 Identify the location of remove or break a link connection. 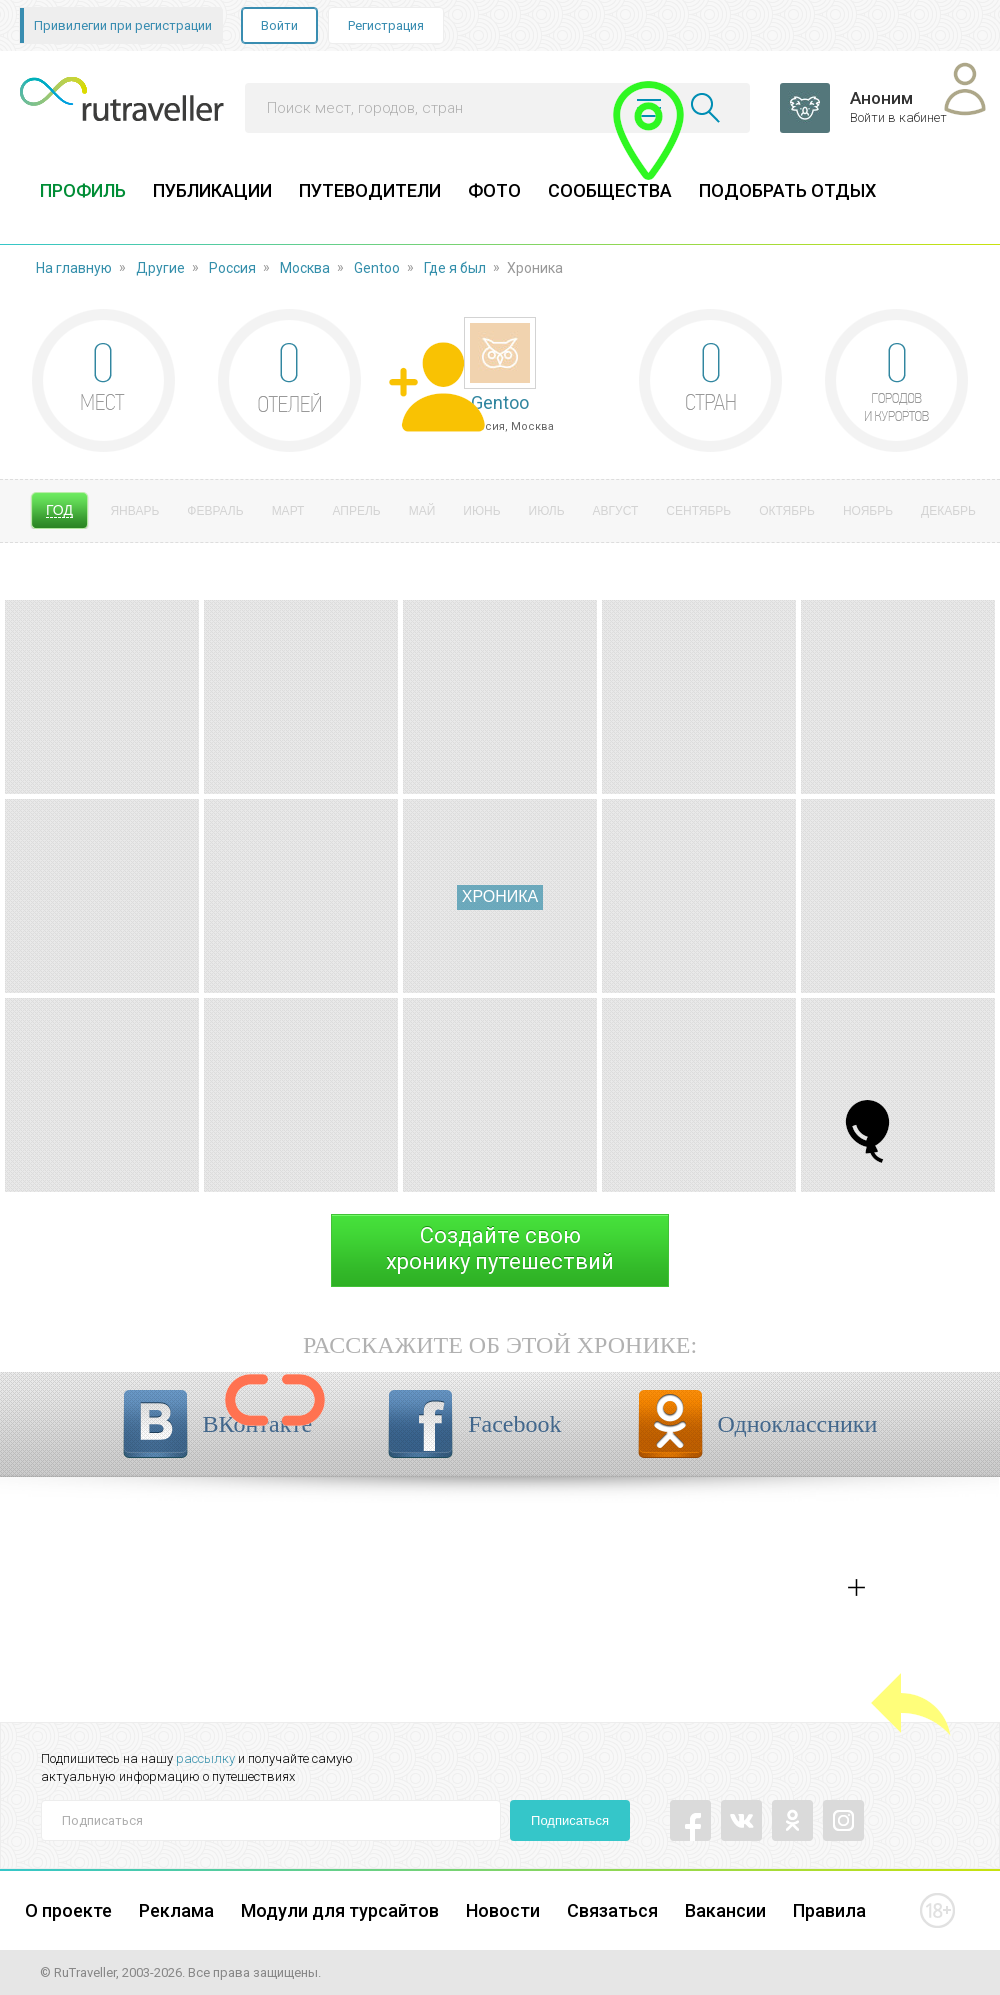
(275, 1400).